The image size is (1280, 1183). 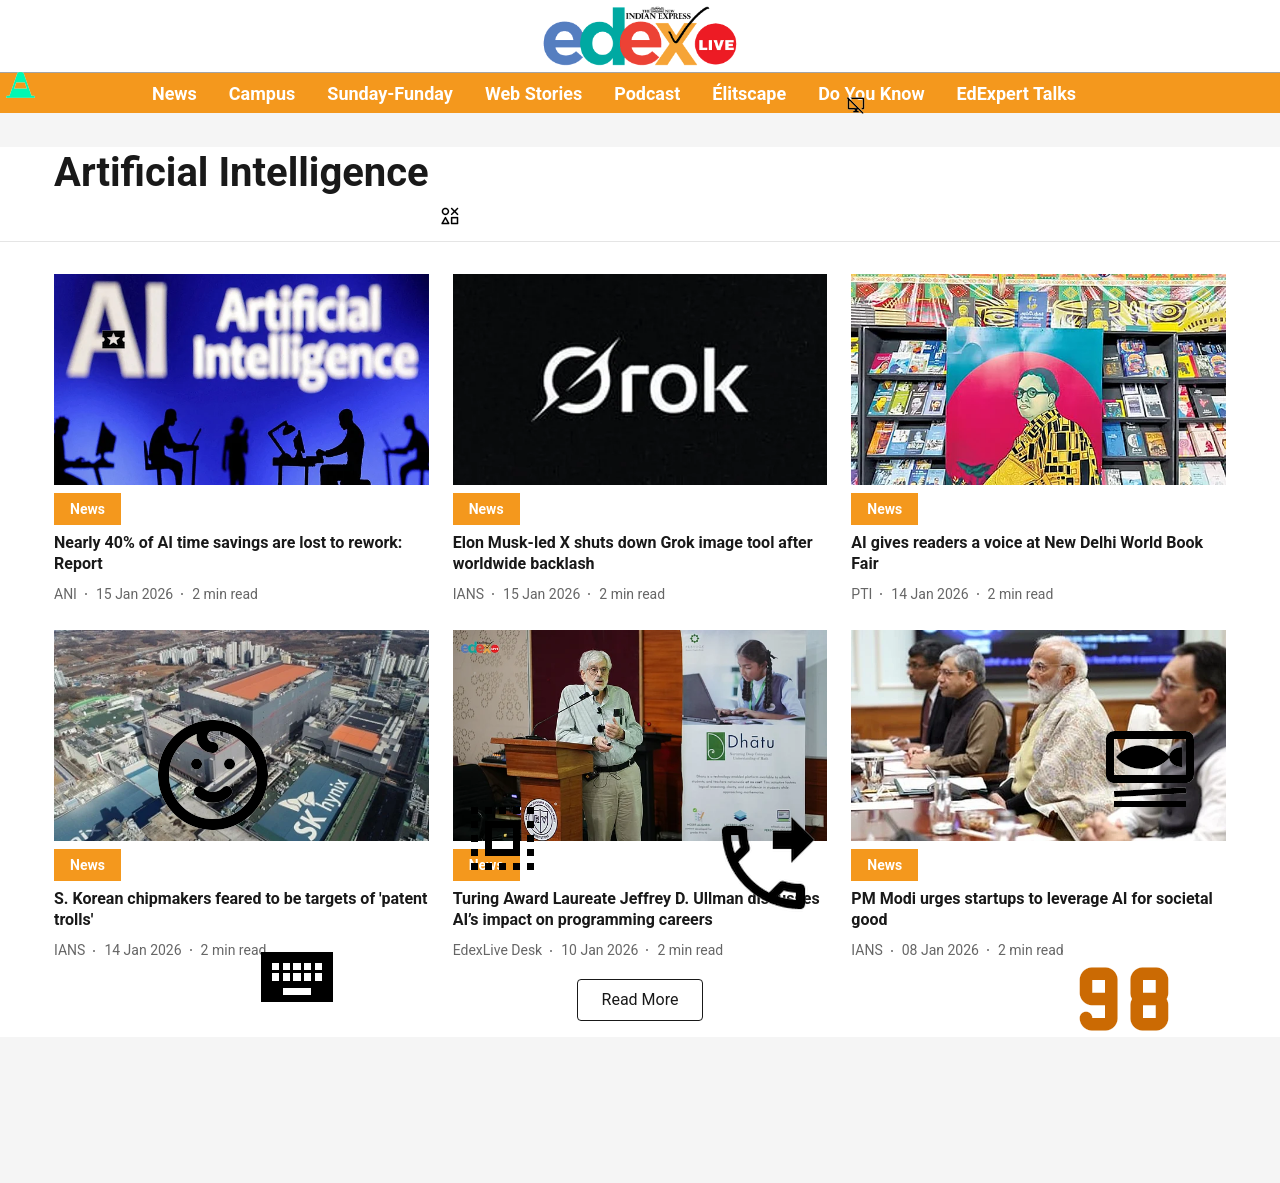 What do you see at coordinates (1150, 771) in the screenshot?
I see `view set meal or combo options` at bounding box center [1150, 771].